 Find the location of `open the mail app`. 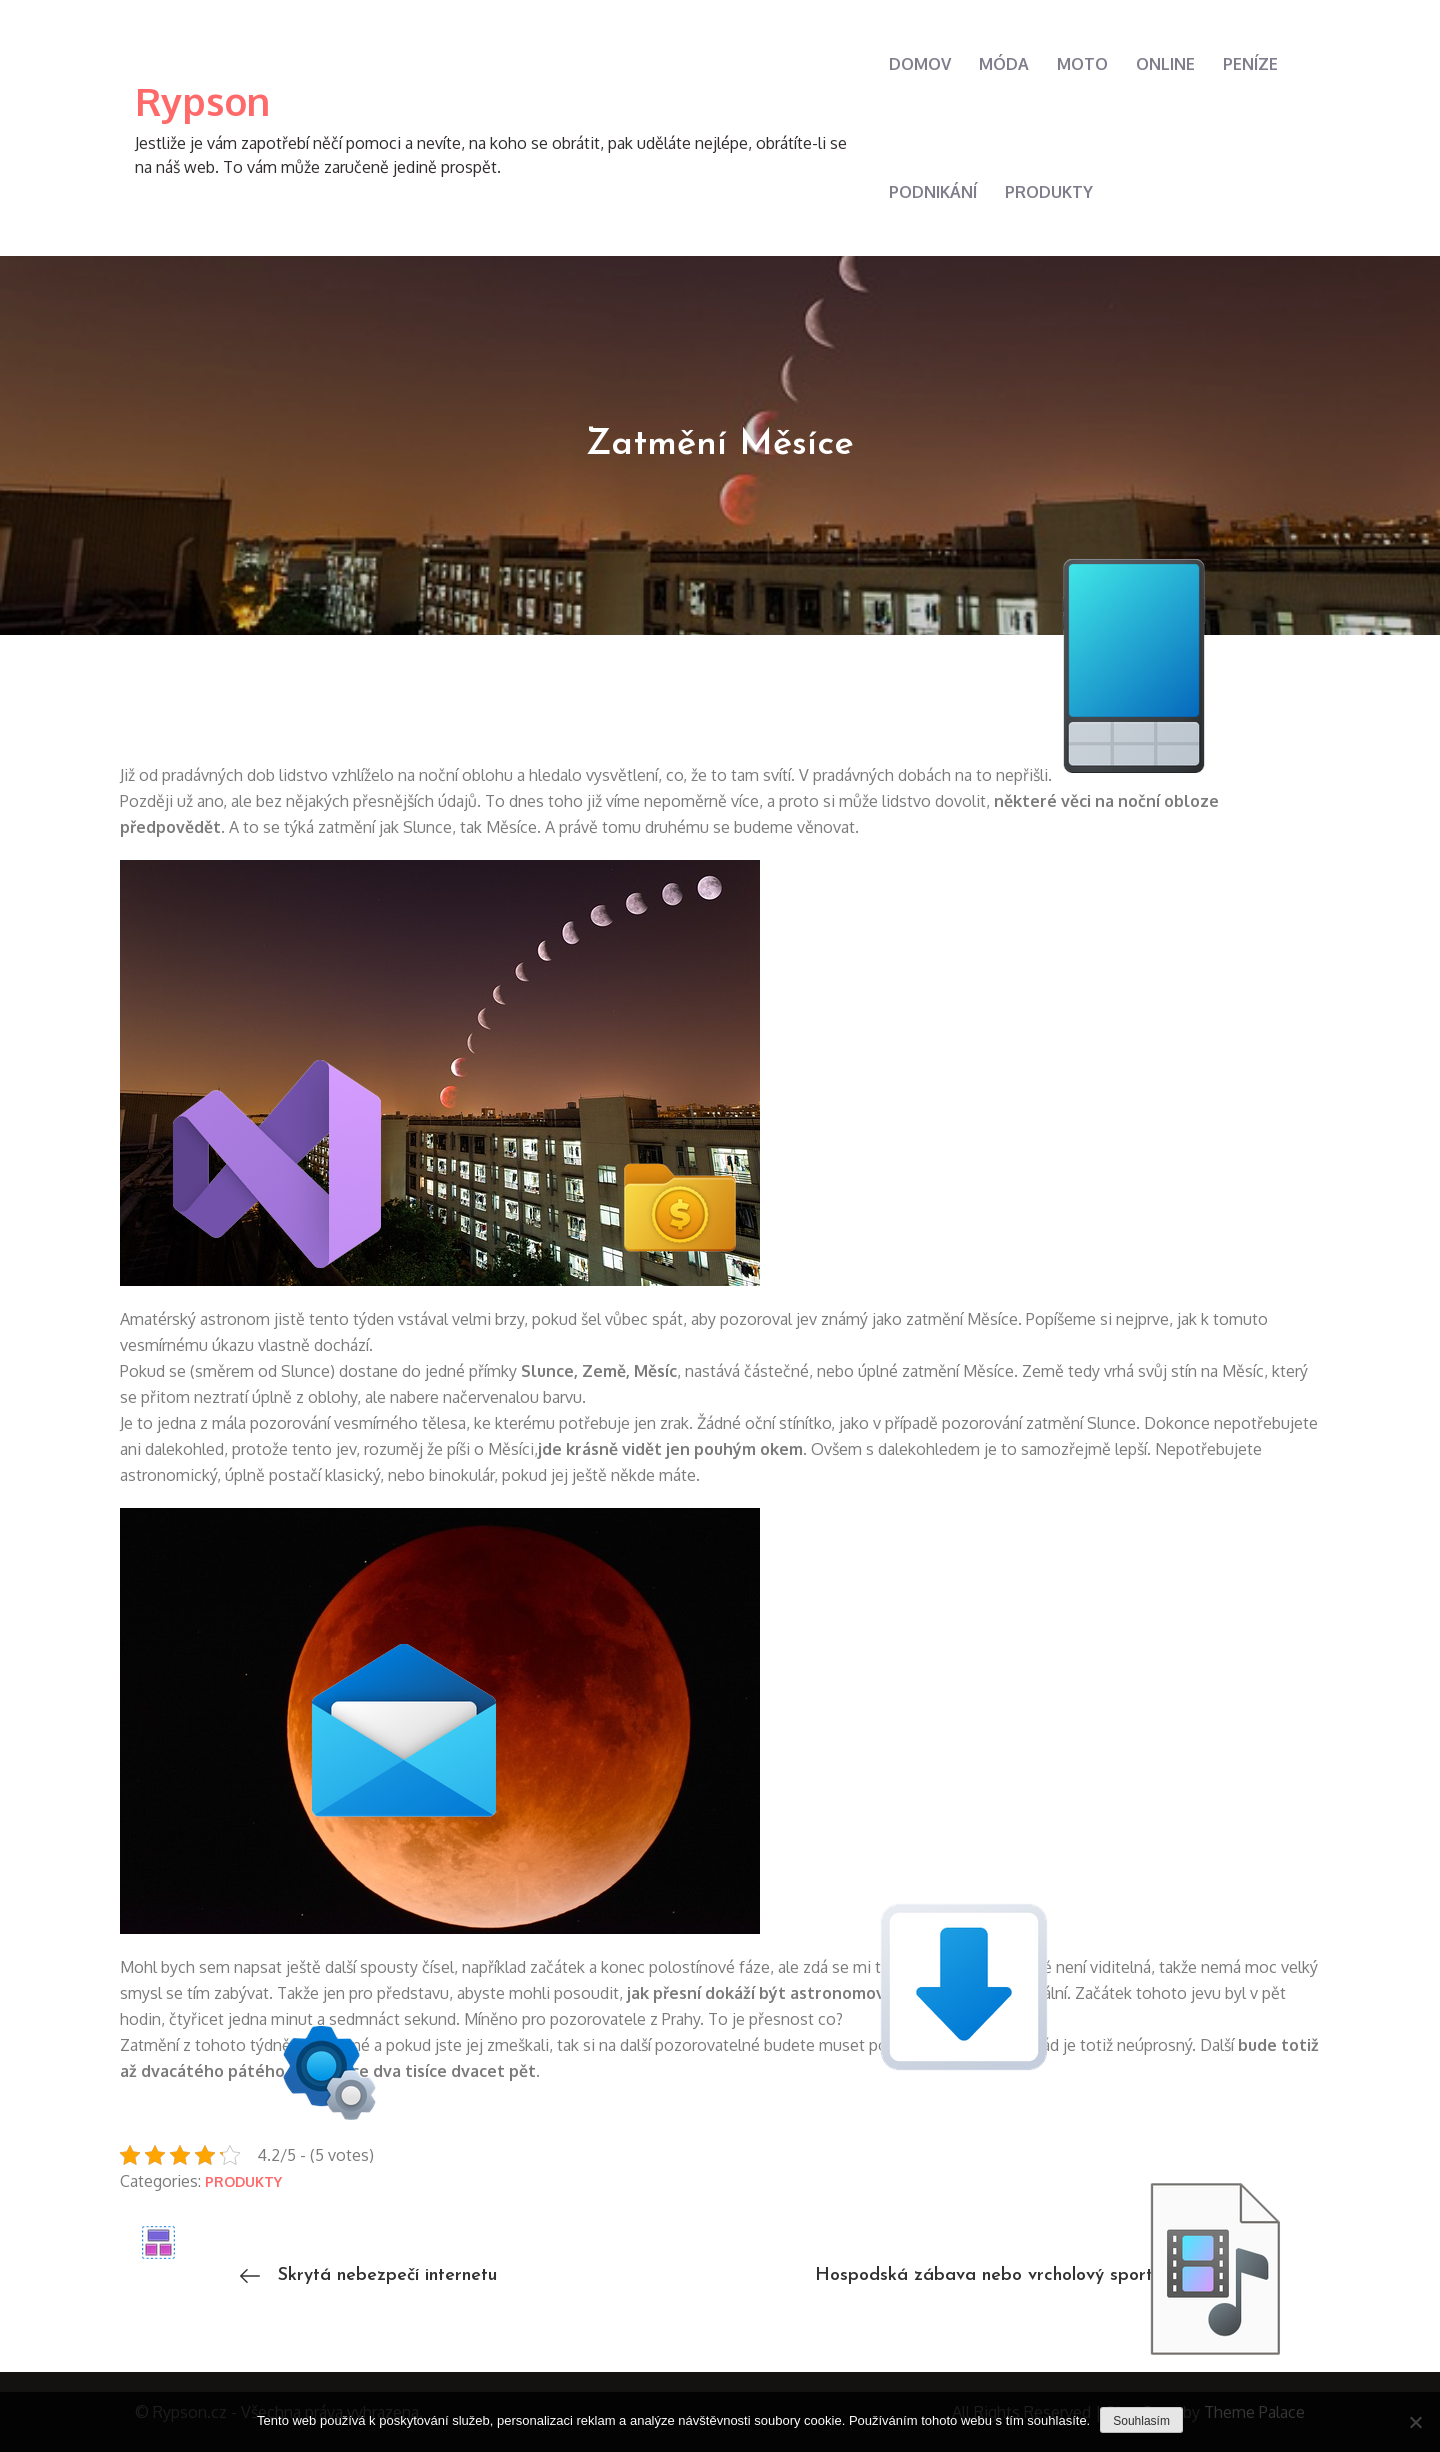

open the mail app is located at coordinates (404, 1736).